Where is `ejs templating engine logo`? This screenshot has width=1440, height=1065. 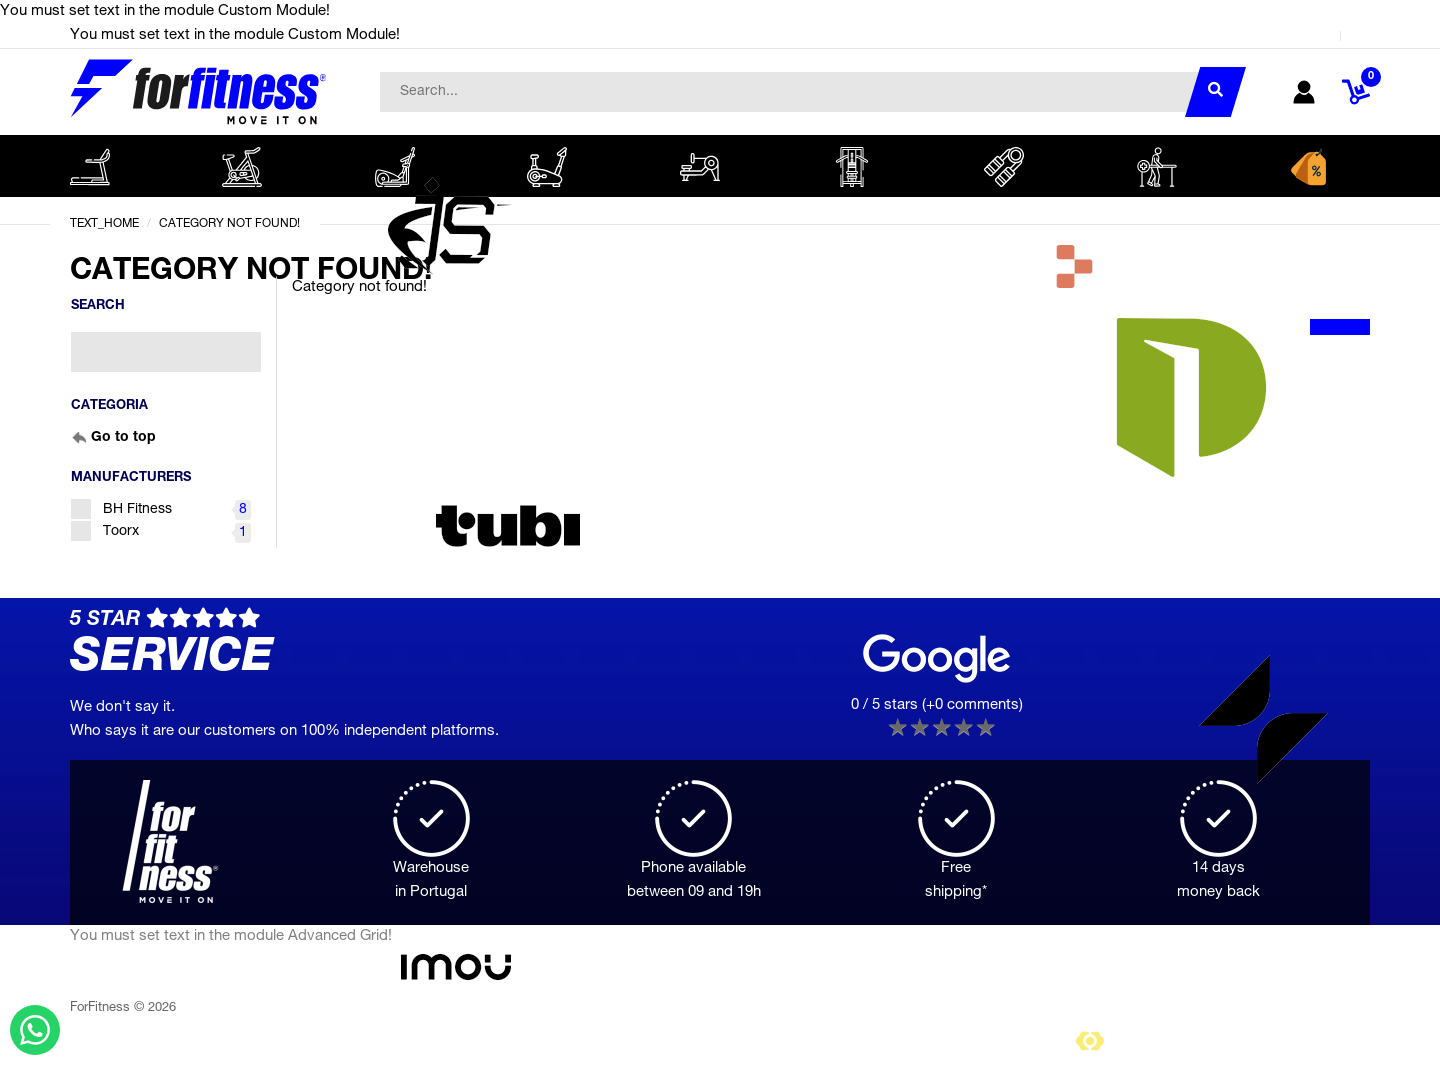 ejs templating engine logo is located at coordinates (450, 226).